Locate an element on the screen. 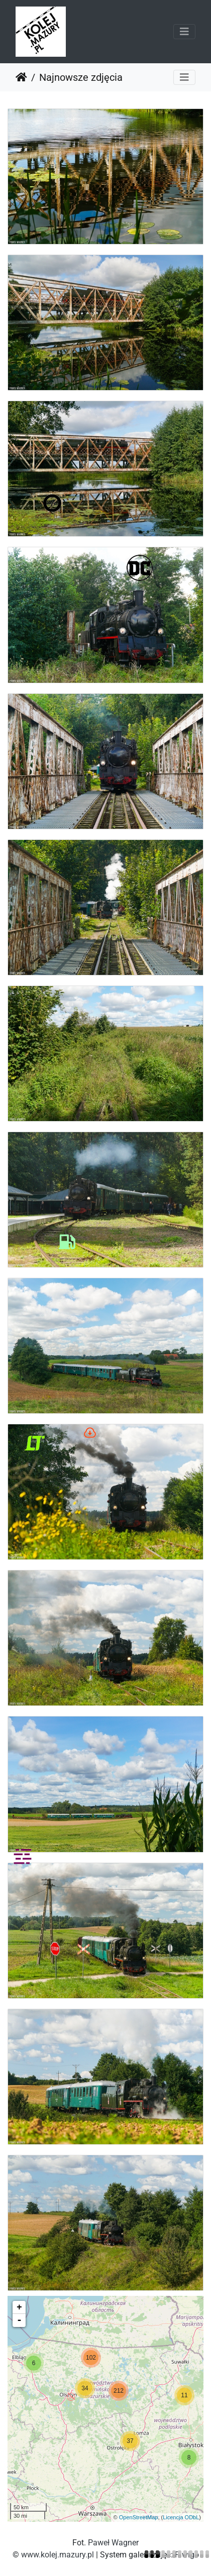  open the Floatplane streaming platform is located at coordinates (71, 2396).